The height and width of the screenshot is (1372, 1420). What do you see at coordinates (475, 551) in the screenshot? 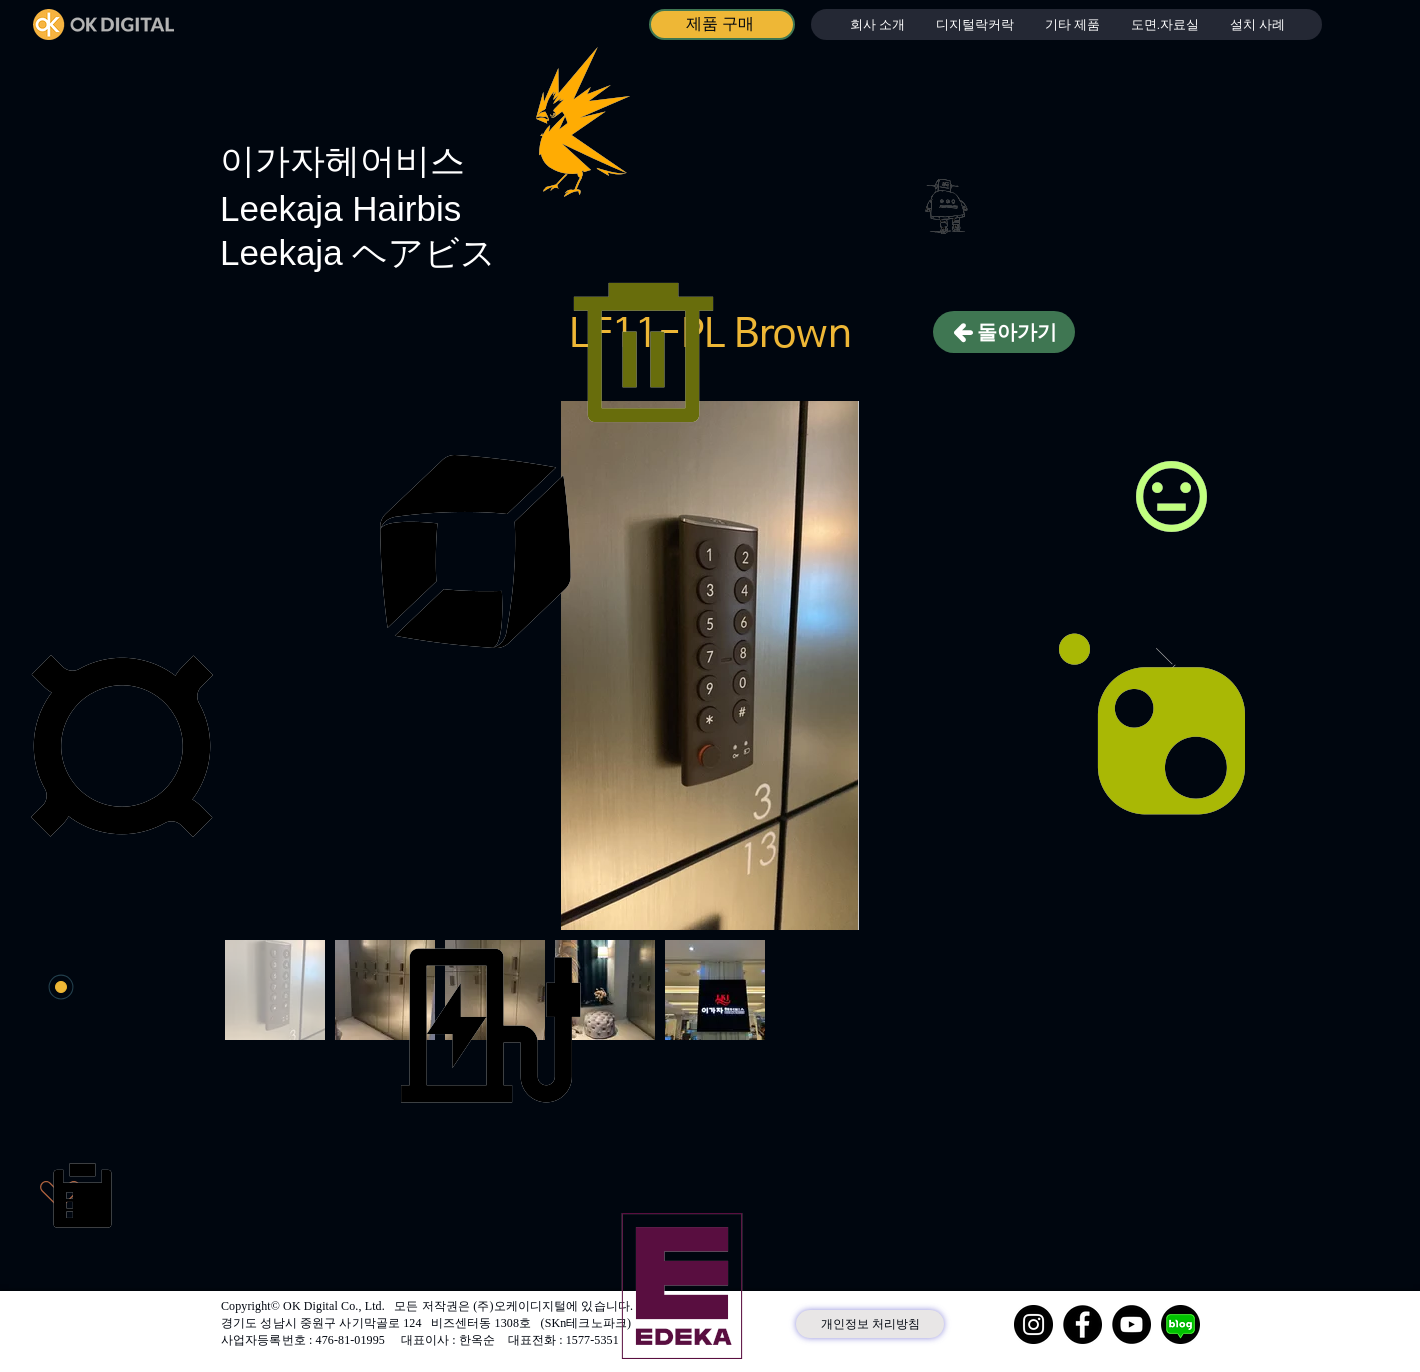
I see `dynatrace application or service integration` at bounding box center [475, 551].